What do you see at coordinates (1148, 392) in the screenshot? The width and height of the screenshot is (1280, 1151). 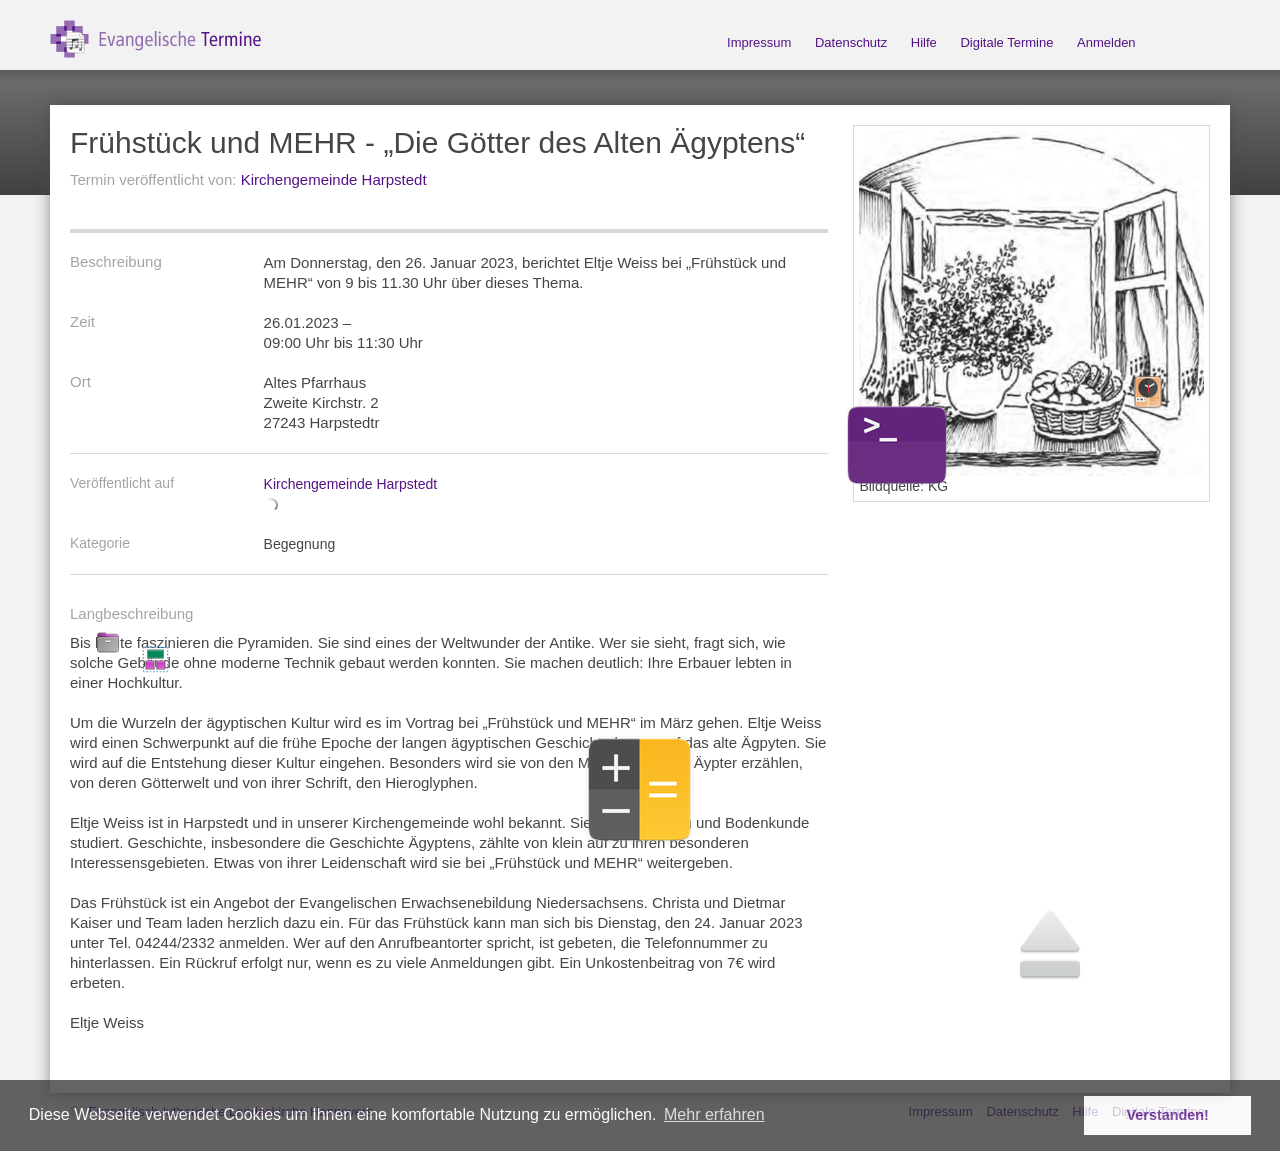 I see `indicates package manager is waiting or queued` at bounding box center [1148, 392].